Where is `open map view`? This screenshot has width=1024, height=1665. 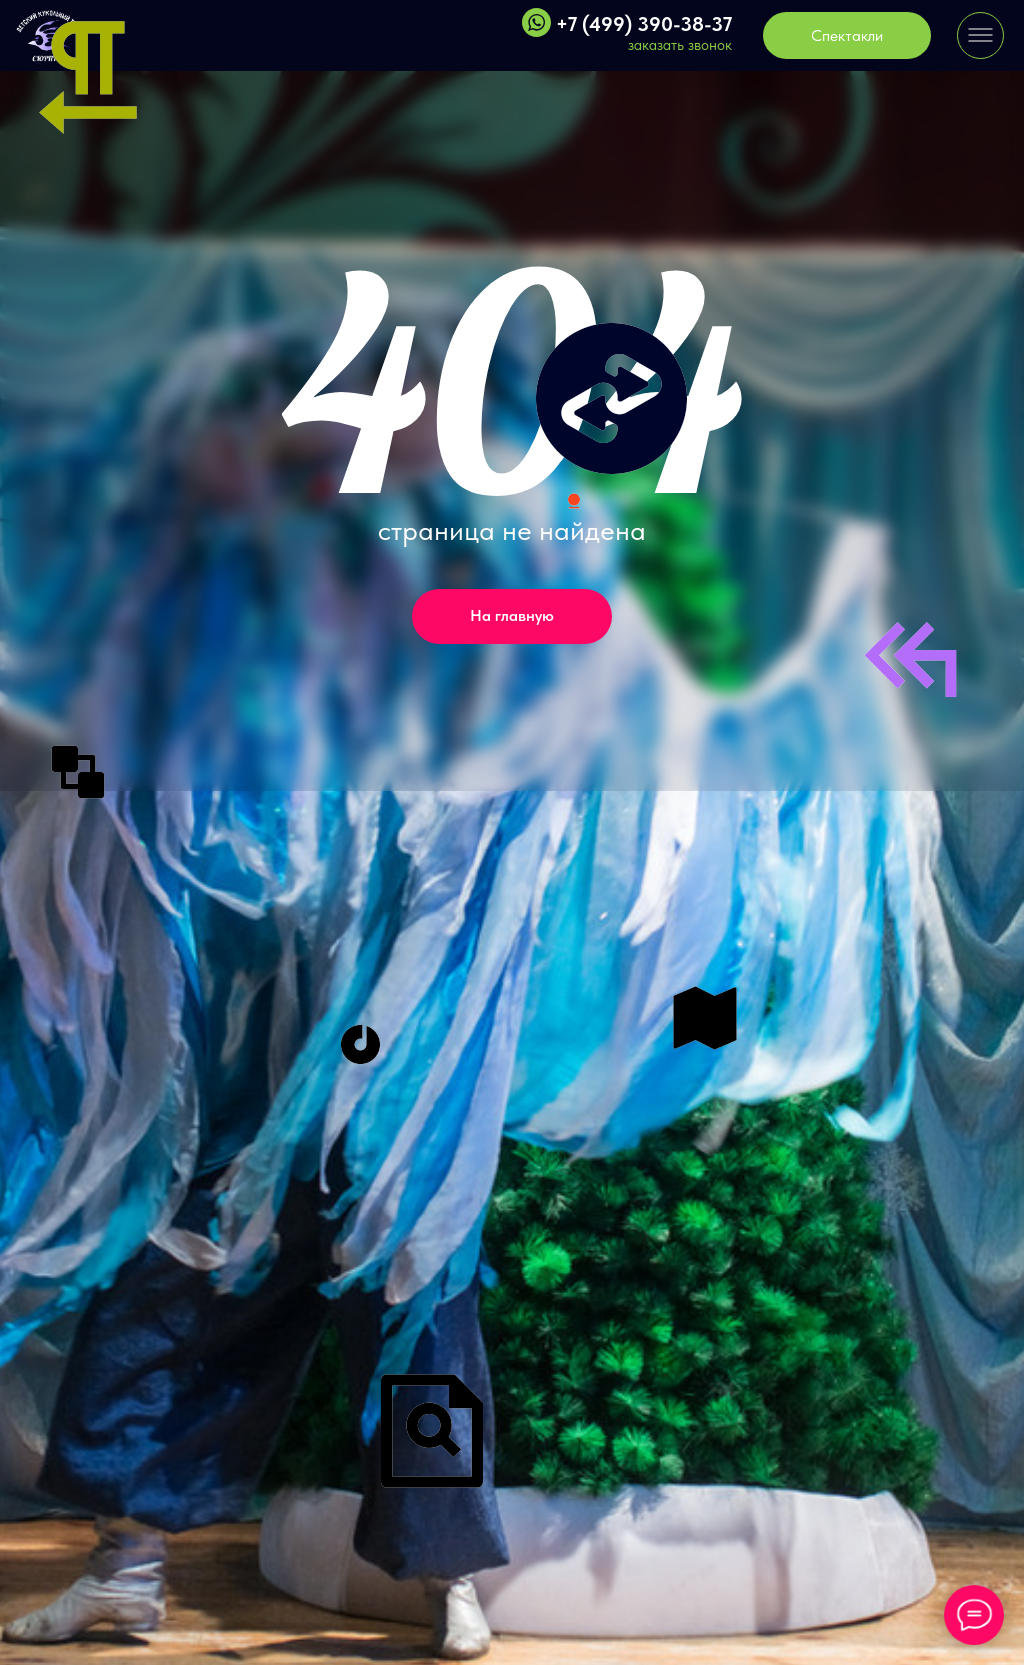
open map view is located at coordinates (705, 1018).